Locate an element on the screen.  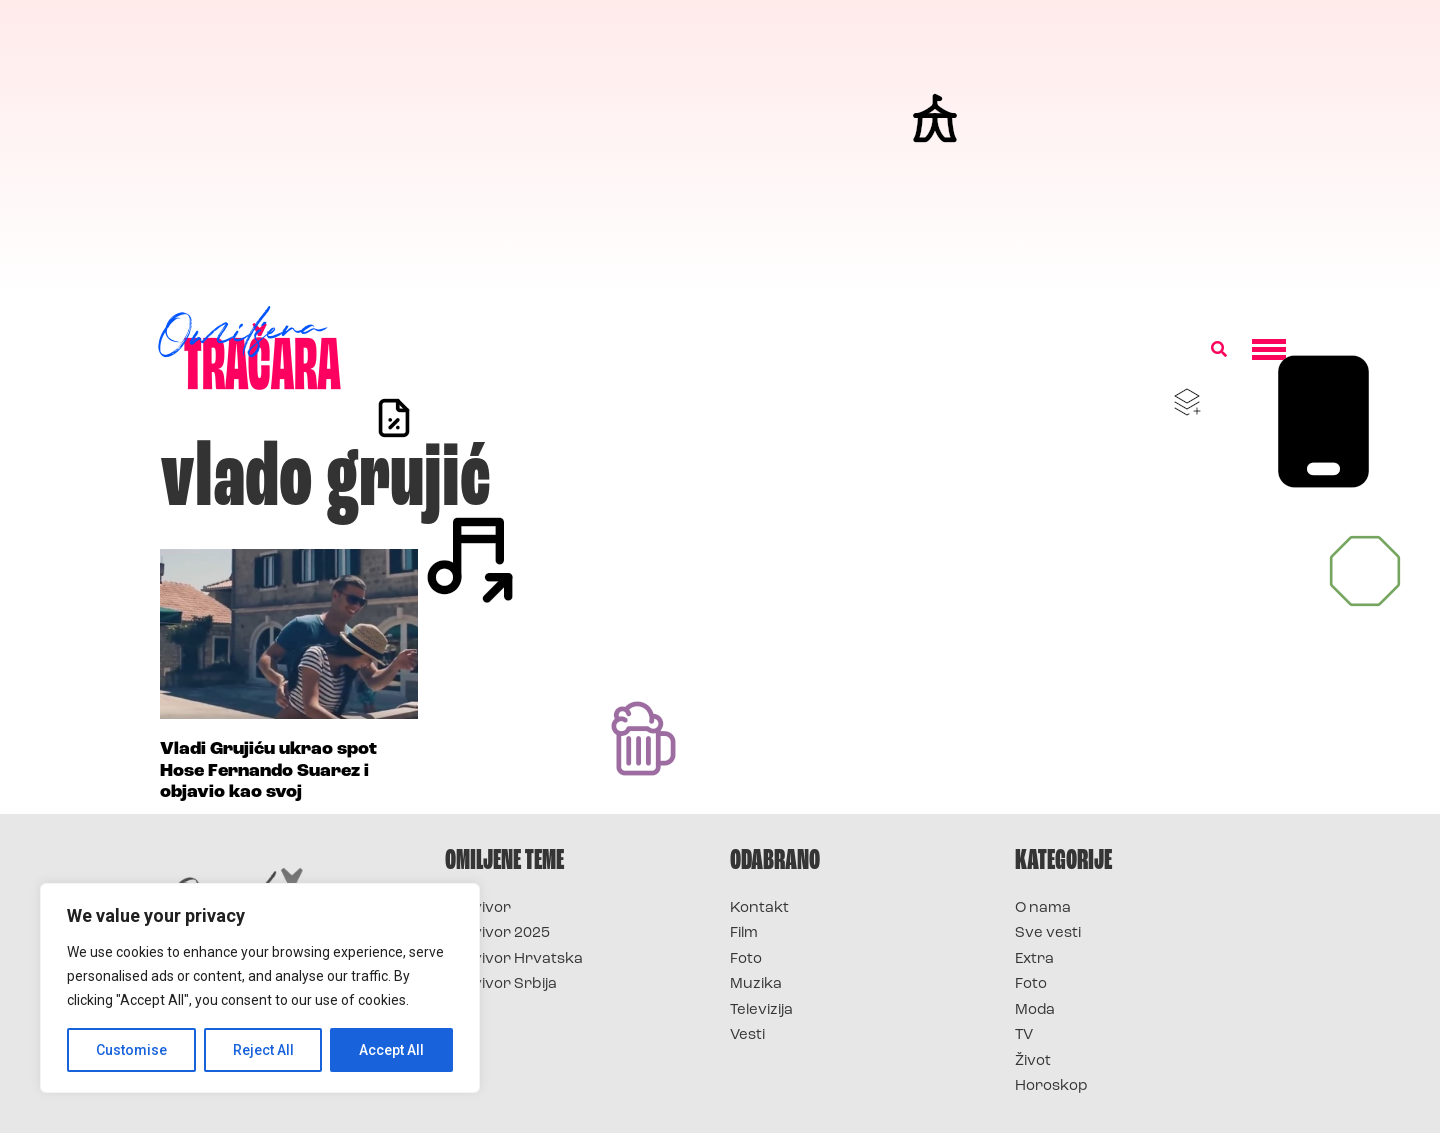
view circus or entertainment venues is located at coordinates (935, 118).